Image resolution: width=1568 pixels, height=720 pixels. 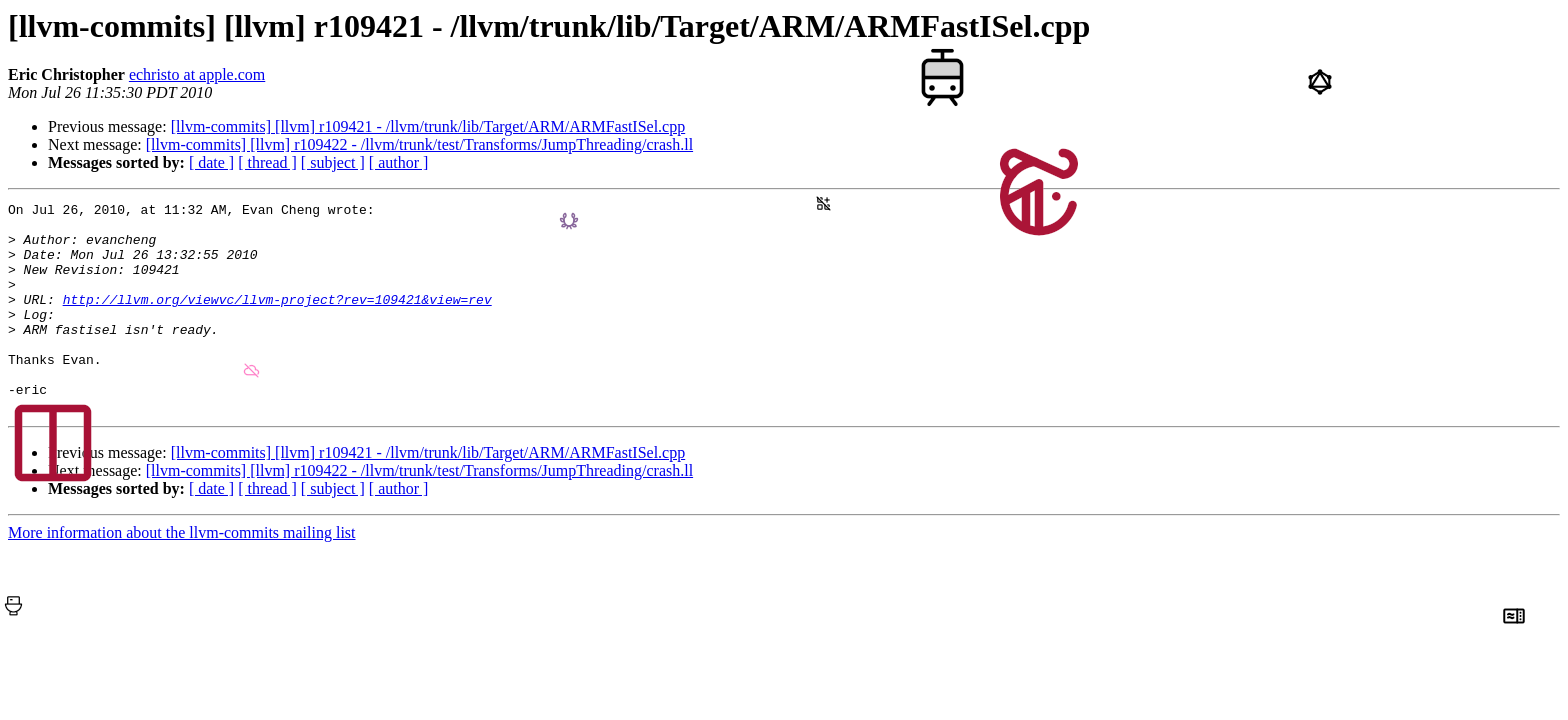 I want to click on cloud sync or storage is unavailable, so click(x=251, y=370).